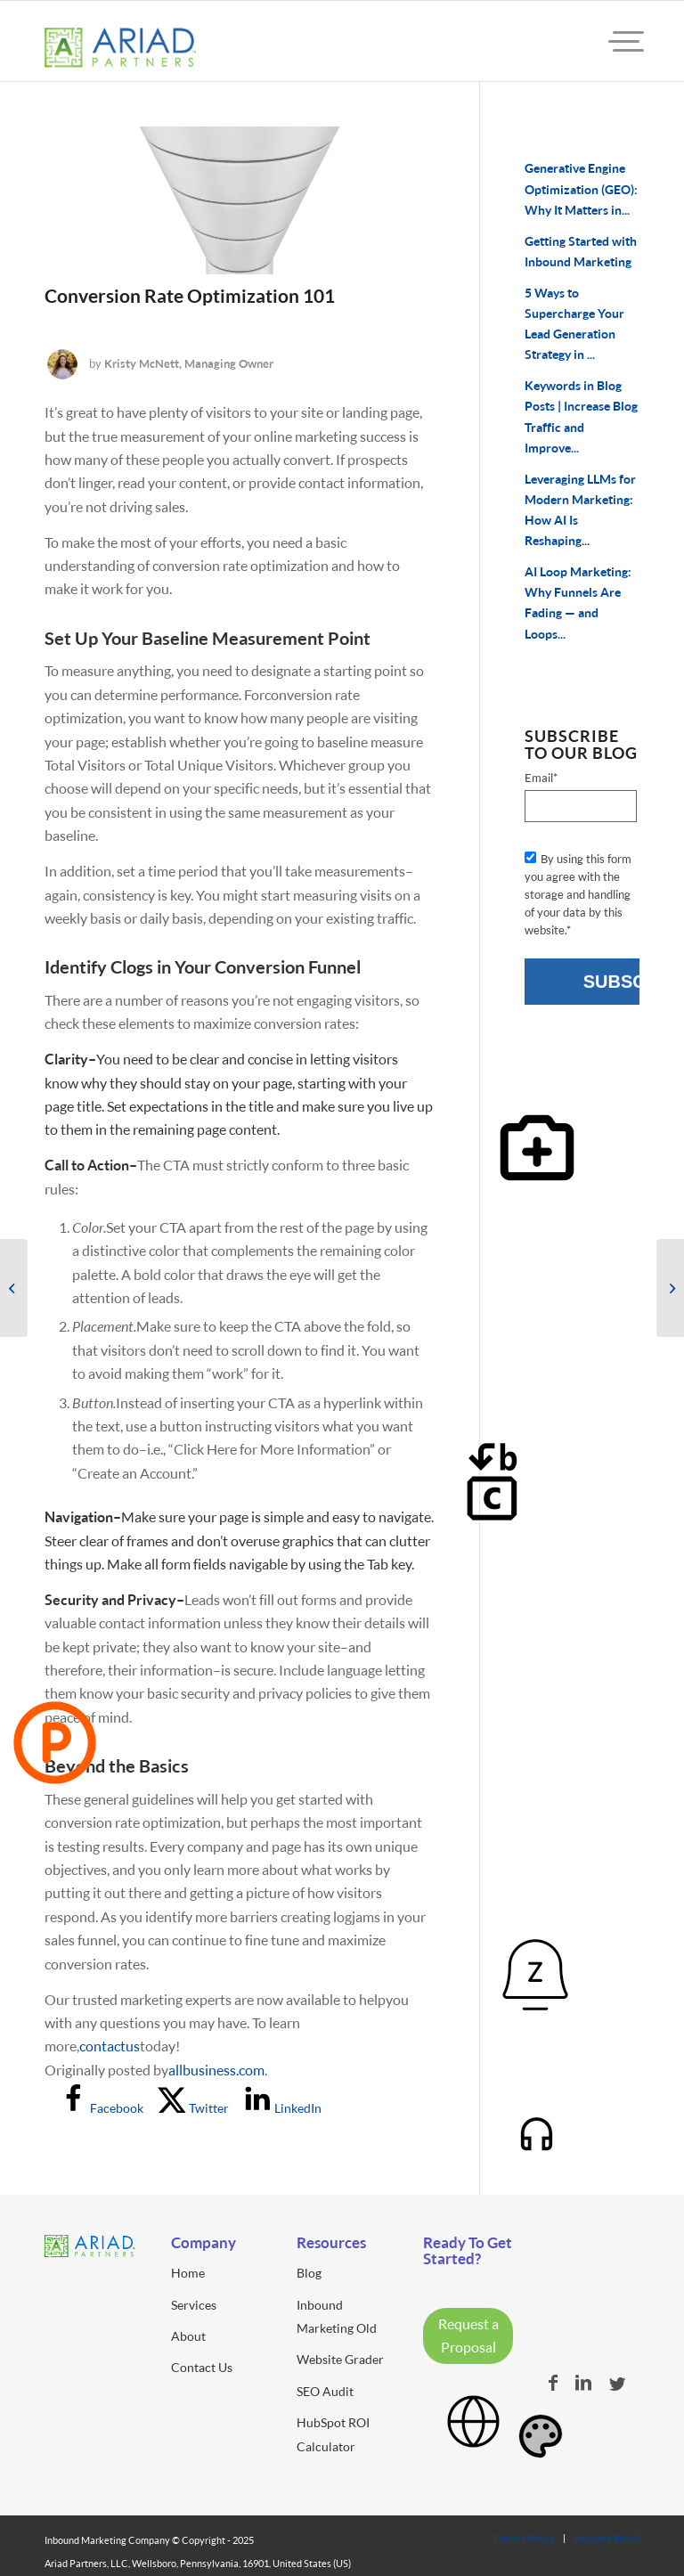  I want to click on access audio or voice settings, so click(536, 2136).